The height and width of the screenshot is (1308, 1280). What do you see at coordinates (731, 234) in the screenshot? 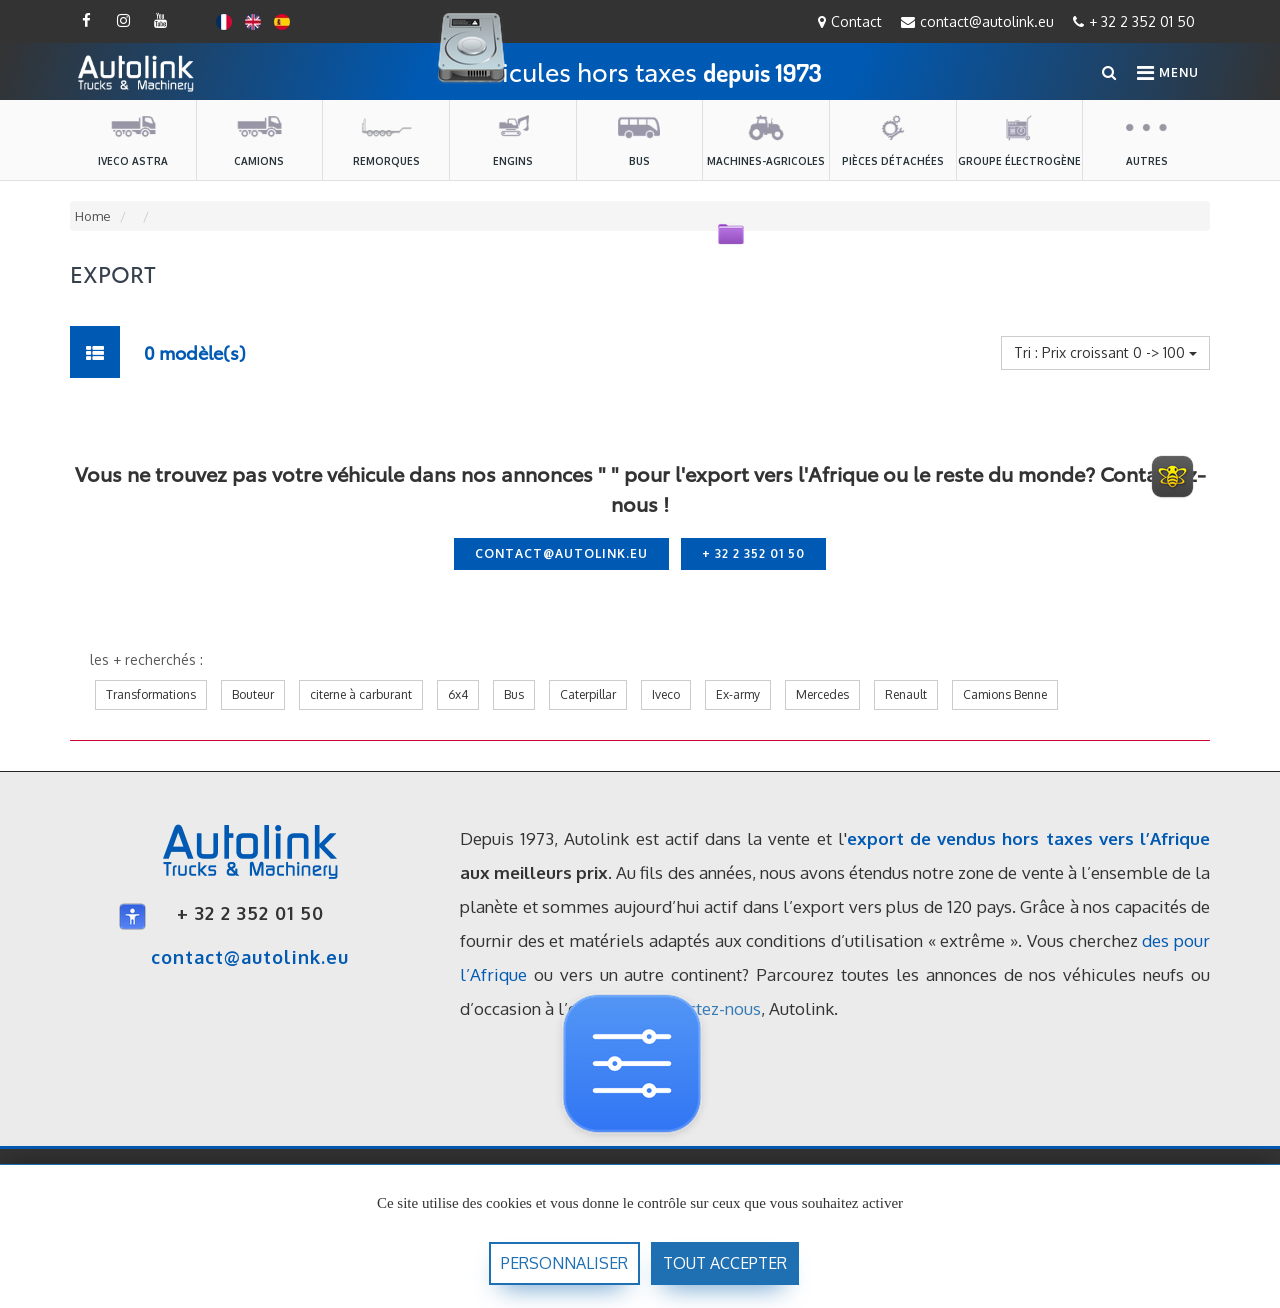
I see `open a folder to view its contents` at bounding box center [731, 234].